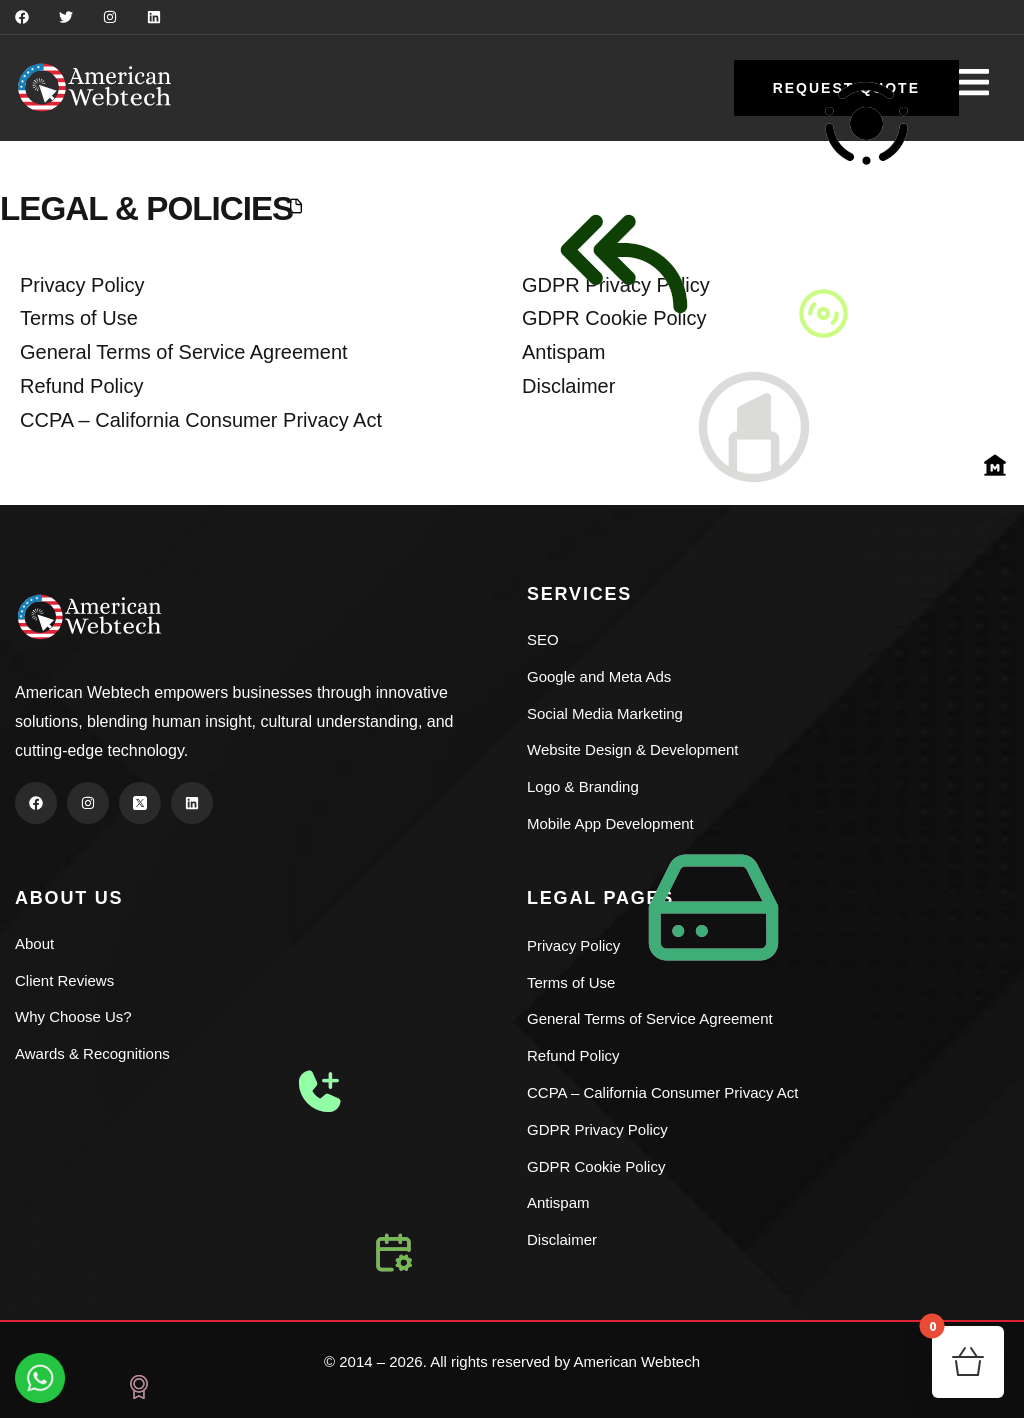 The height and width of the screenshot is (1418, 1024). I want to click on play or access music library, so click(823, 313).